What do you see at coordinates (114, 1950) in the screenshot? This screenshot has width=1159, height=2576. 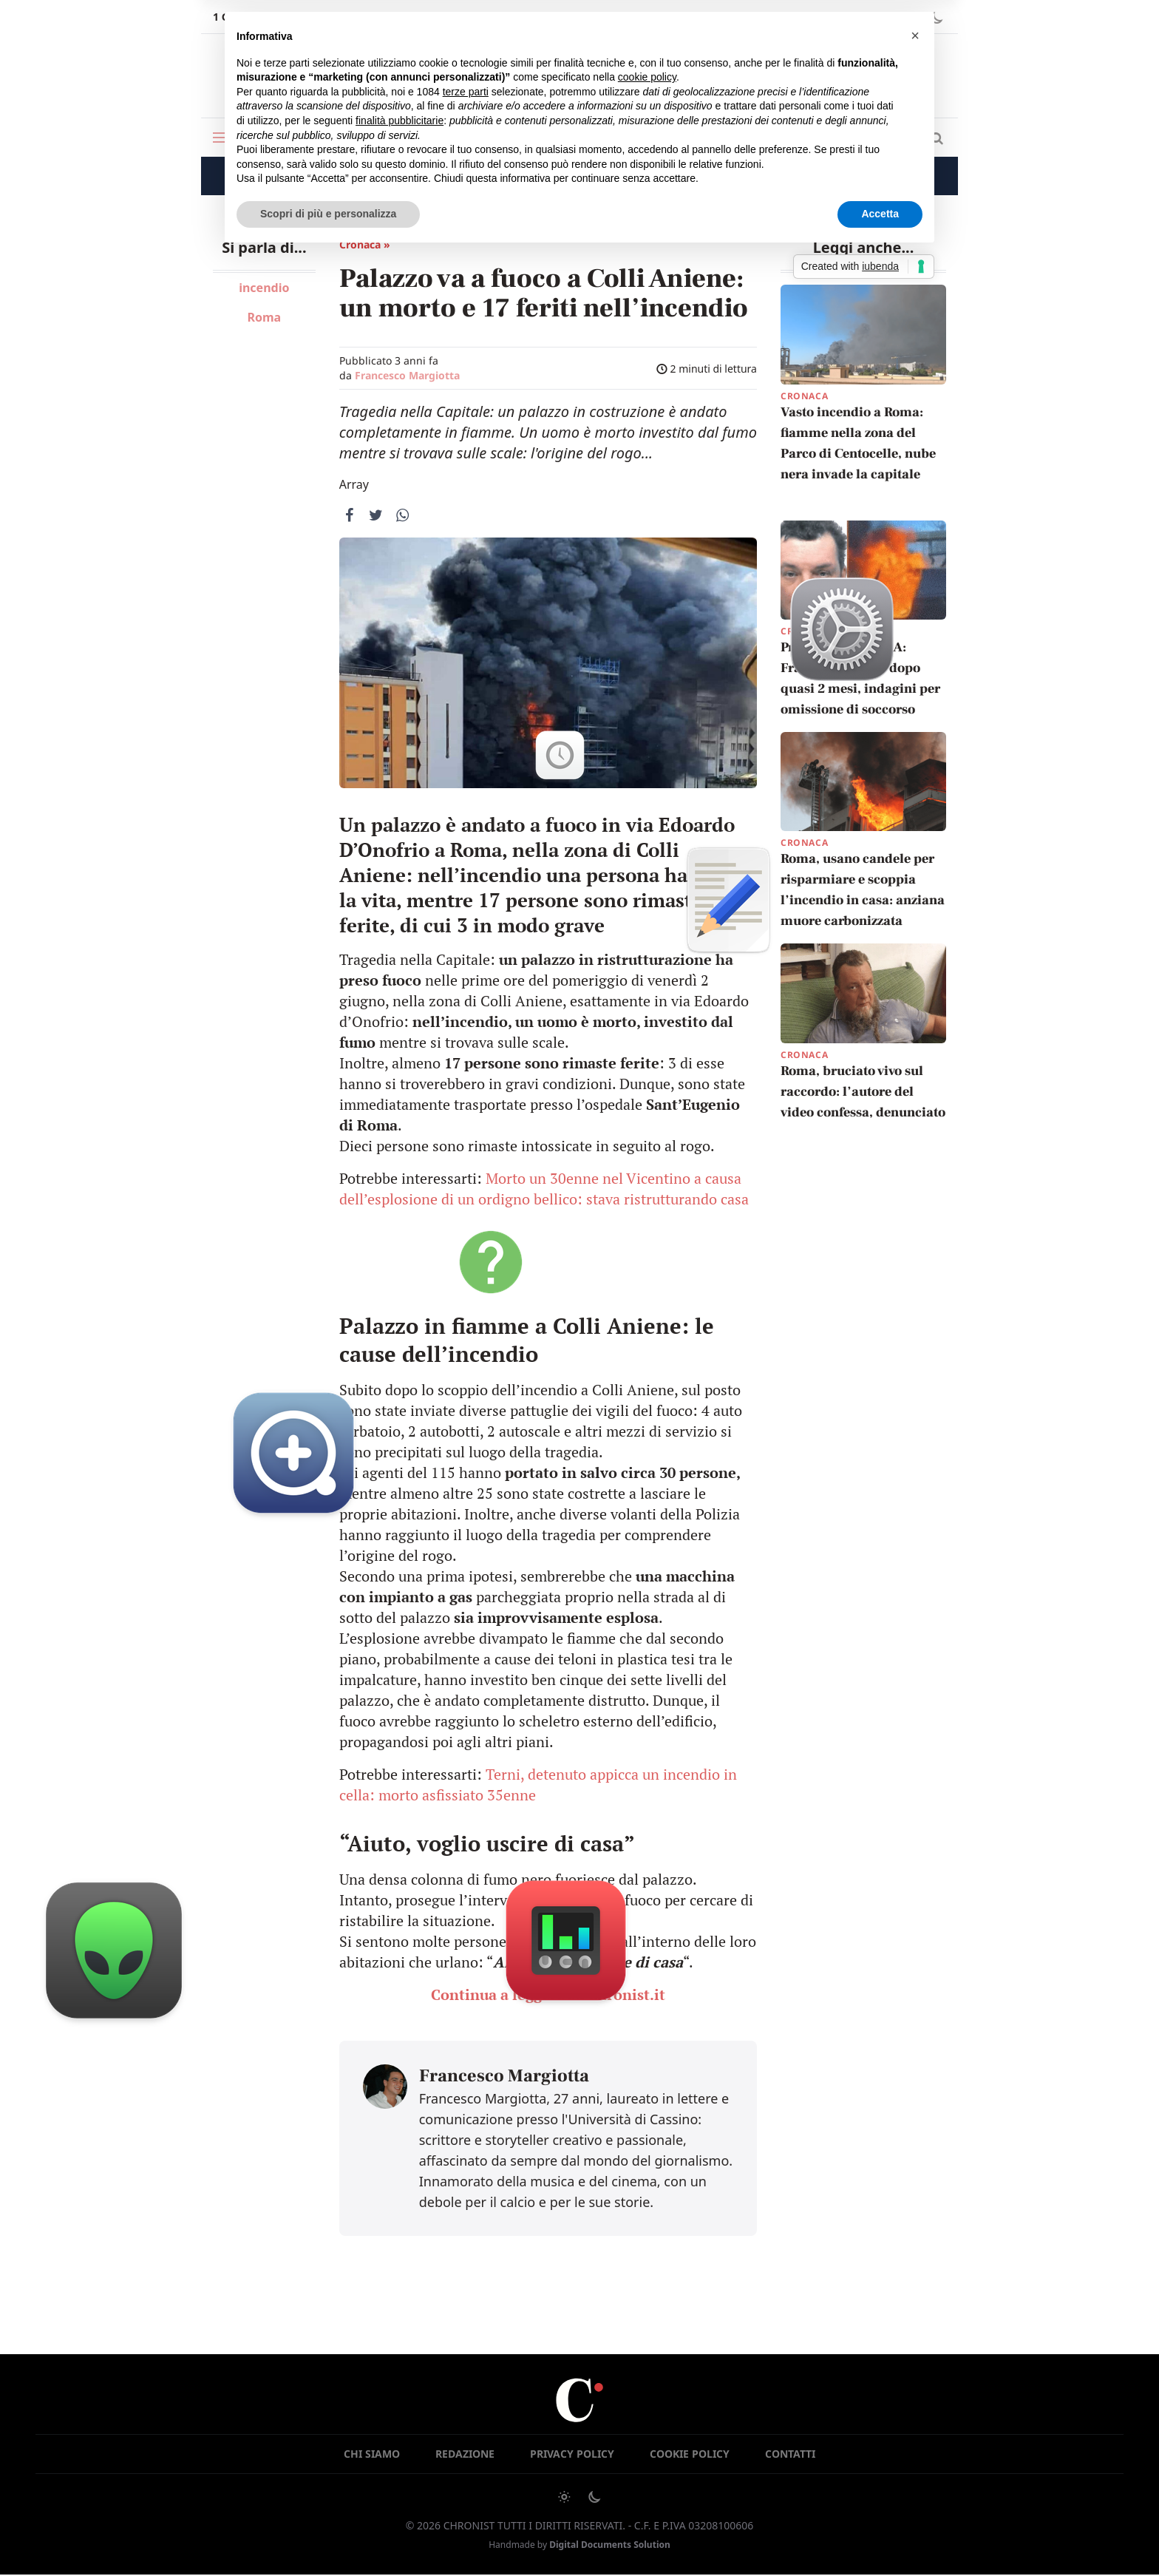 I see `launch alien arena game` at bounding box center [114, 1950].